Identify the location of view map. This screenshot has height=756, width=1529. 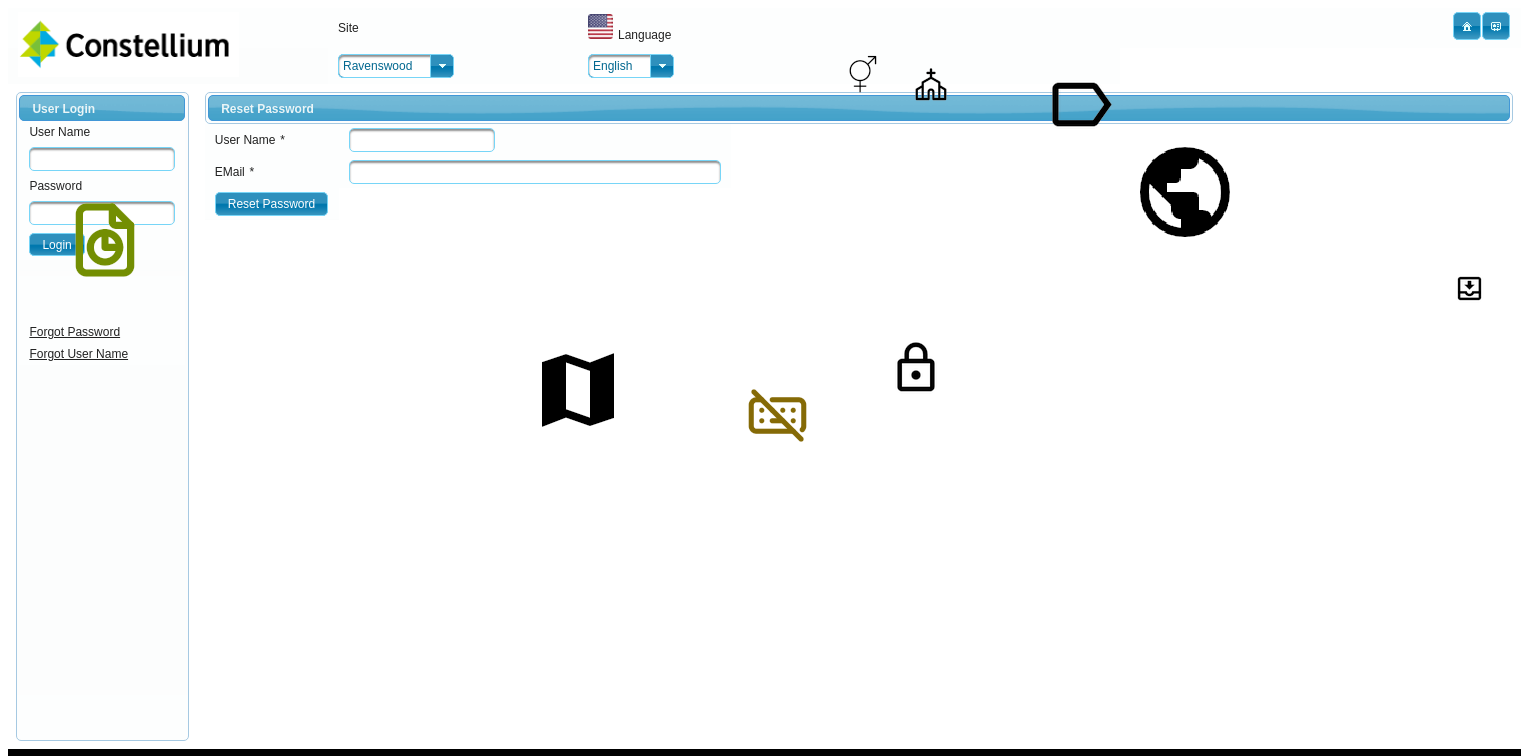
(578, 390).